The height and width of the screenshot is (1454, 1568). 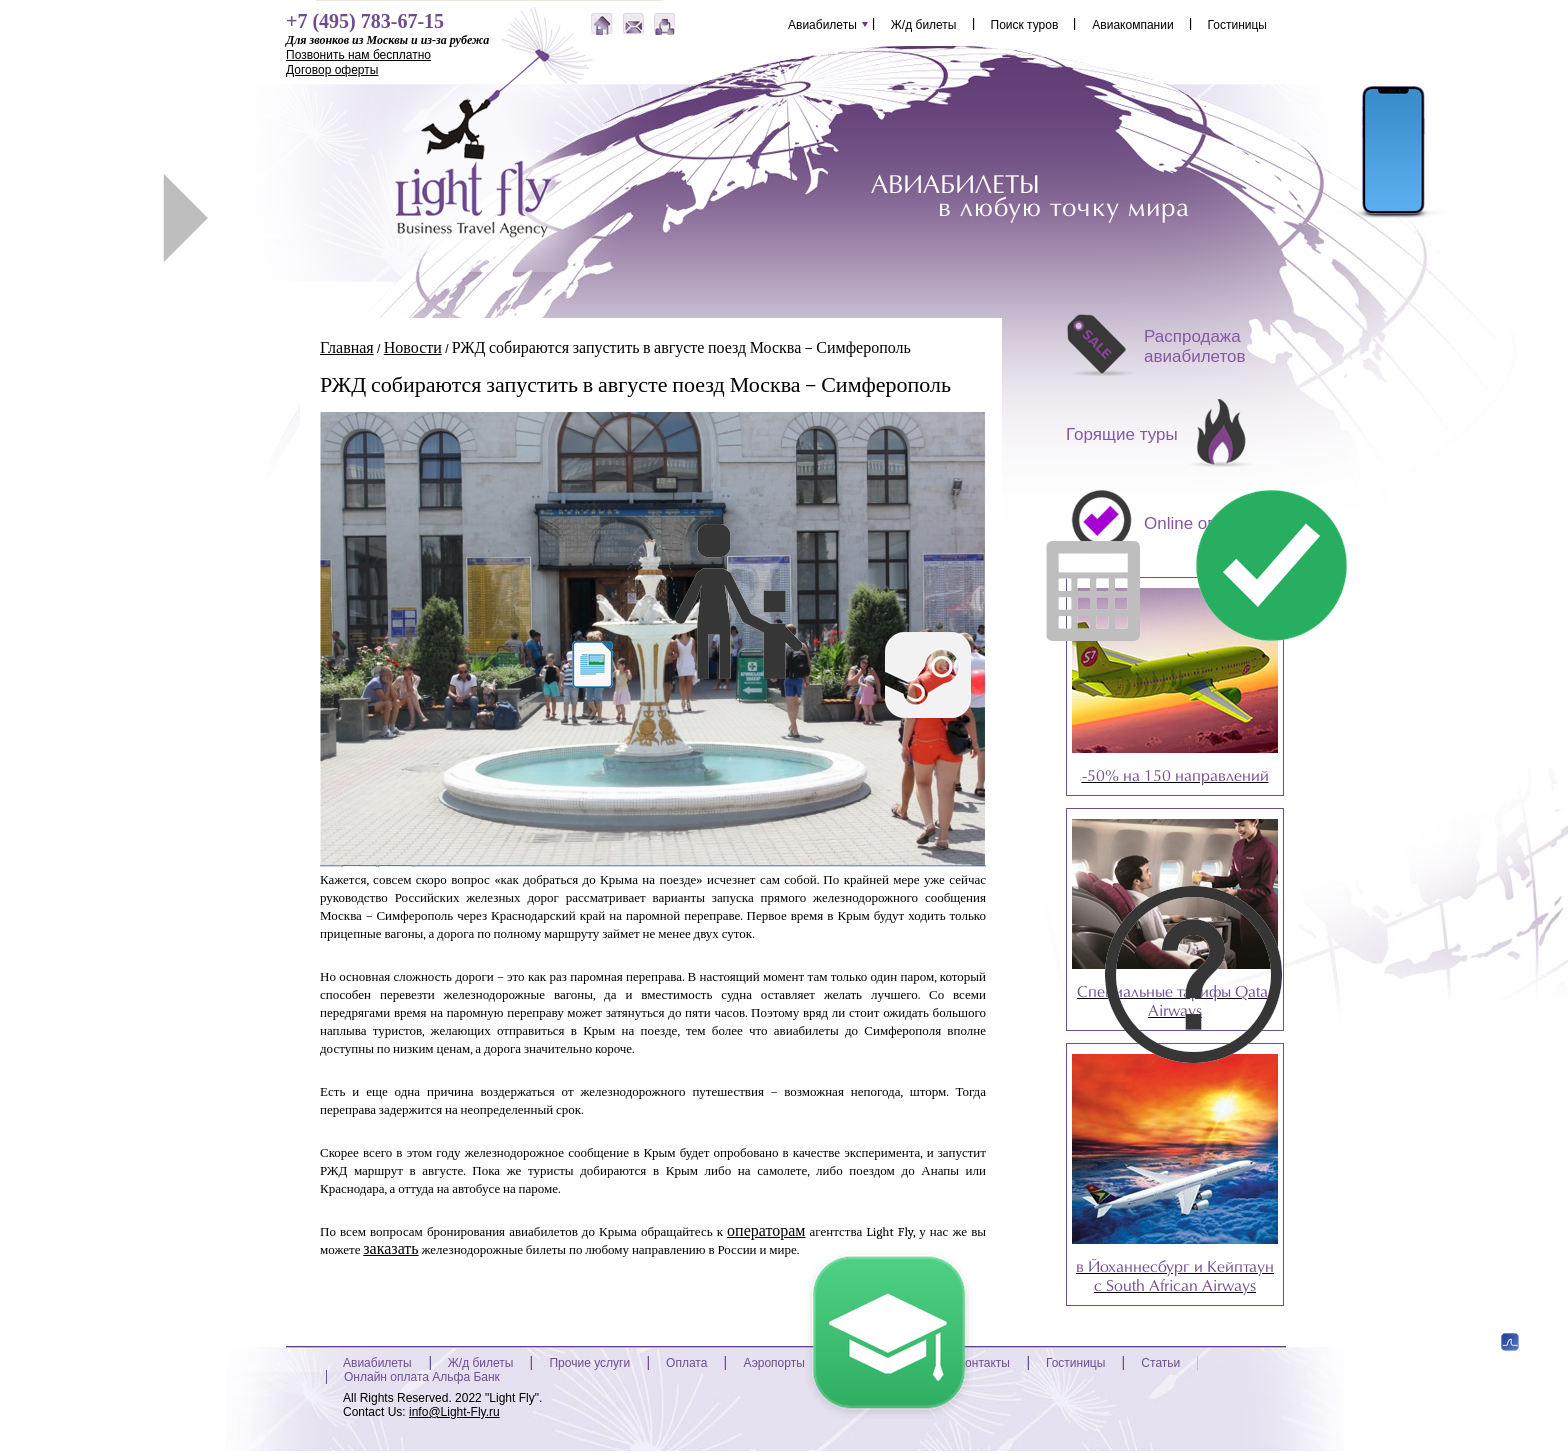 I want to click on navigate to the next item or page, so click(x=182, y=218).